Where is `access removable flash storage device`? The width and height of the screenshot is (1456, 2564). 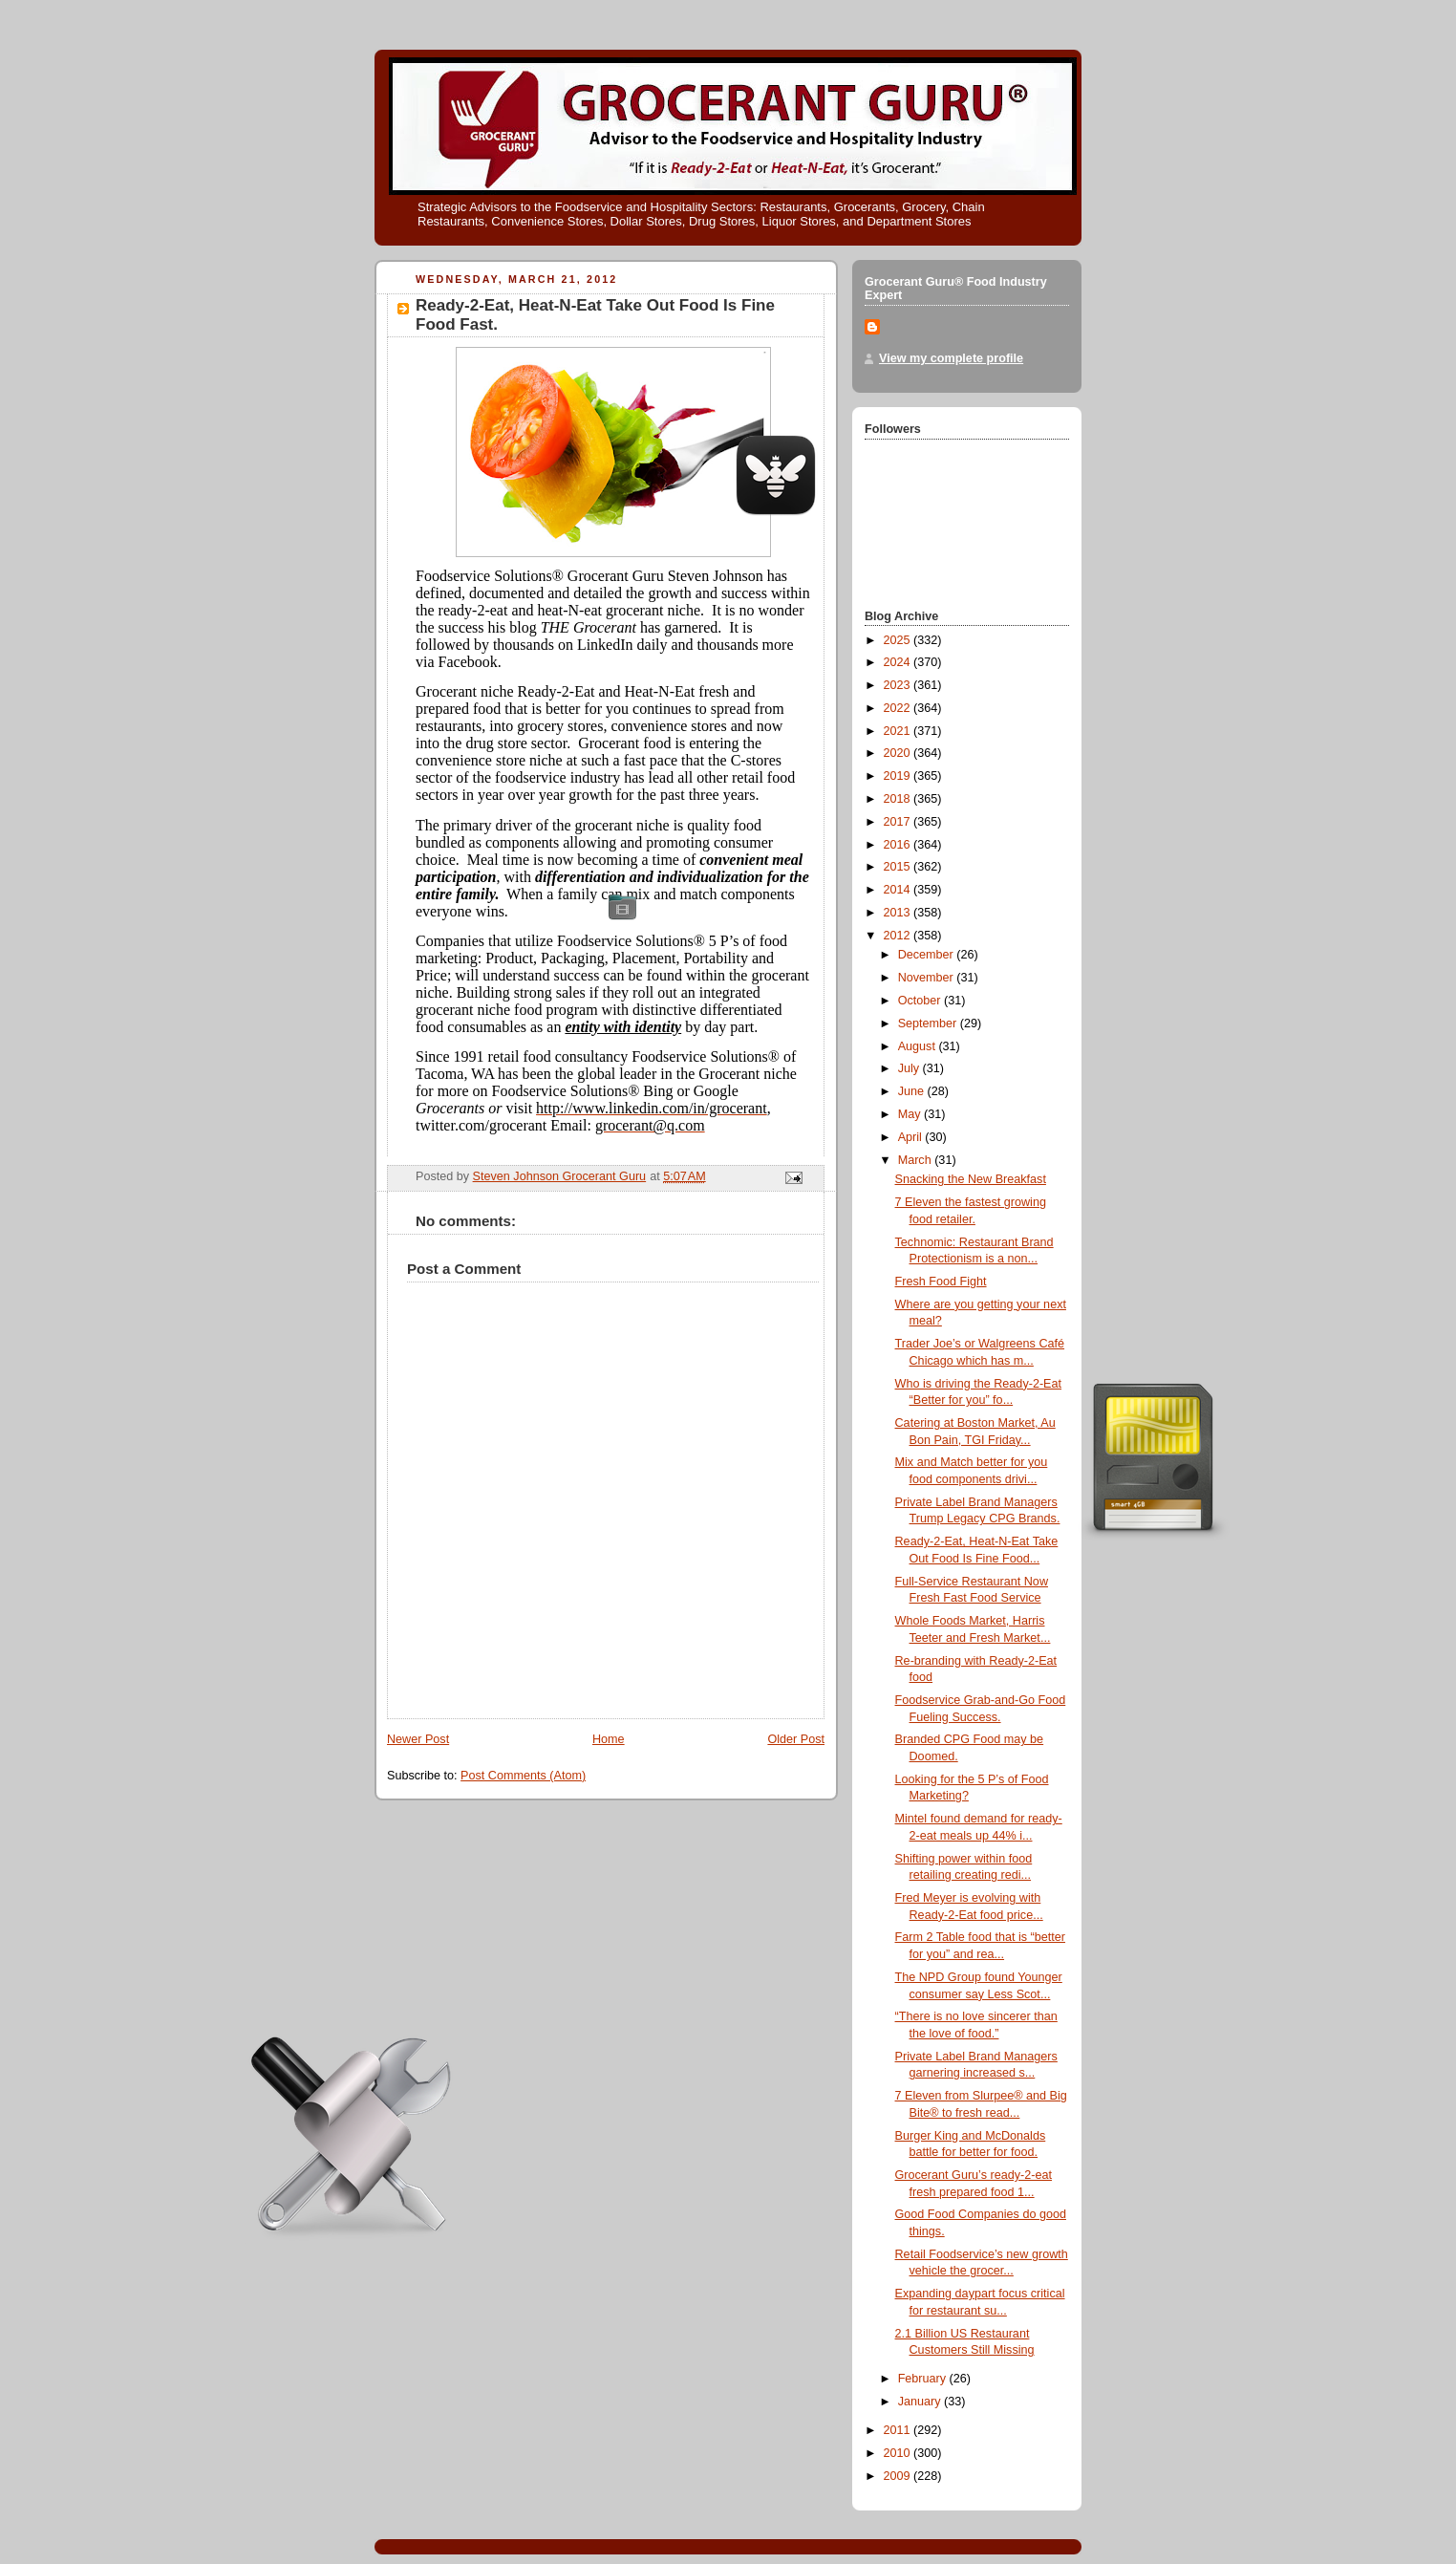 access removable flash storage device is located at coordinates (1151, 1460).